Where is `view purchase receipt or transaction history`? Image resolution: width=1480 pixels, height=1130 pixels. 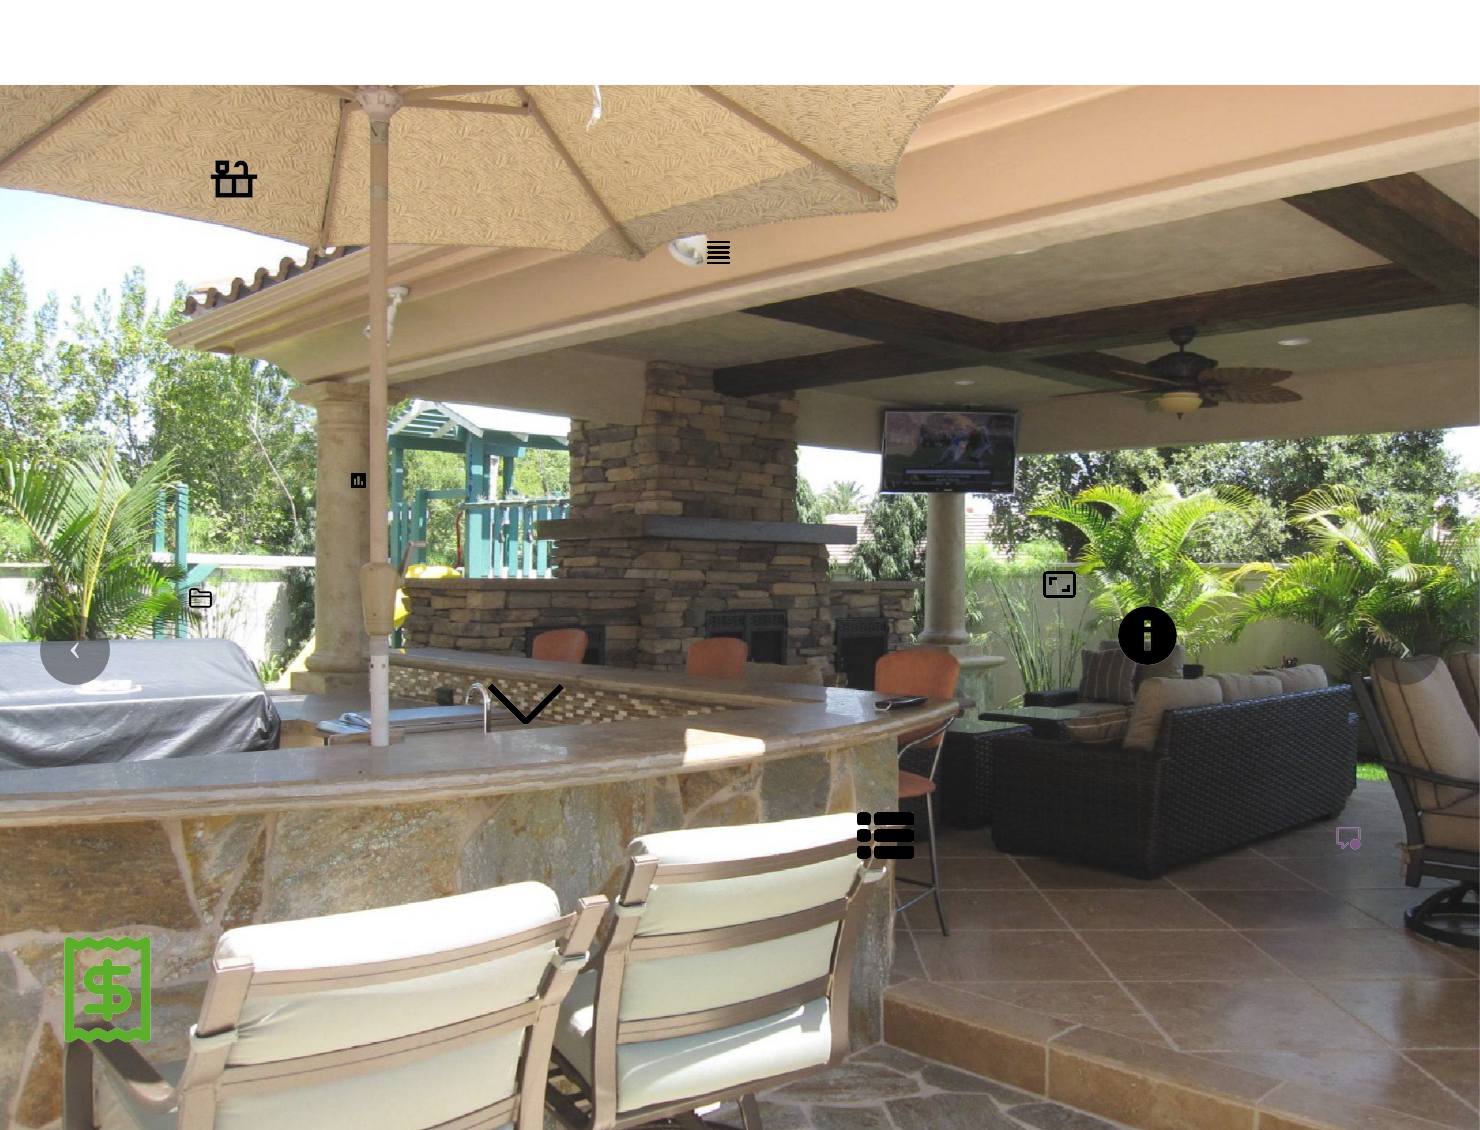
view purchase receipt or transaction history is located at coordinates (107, 989).